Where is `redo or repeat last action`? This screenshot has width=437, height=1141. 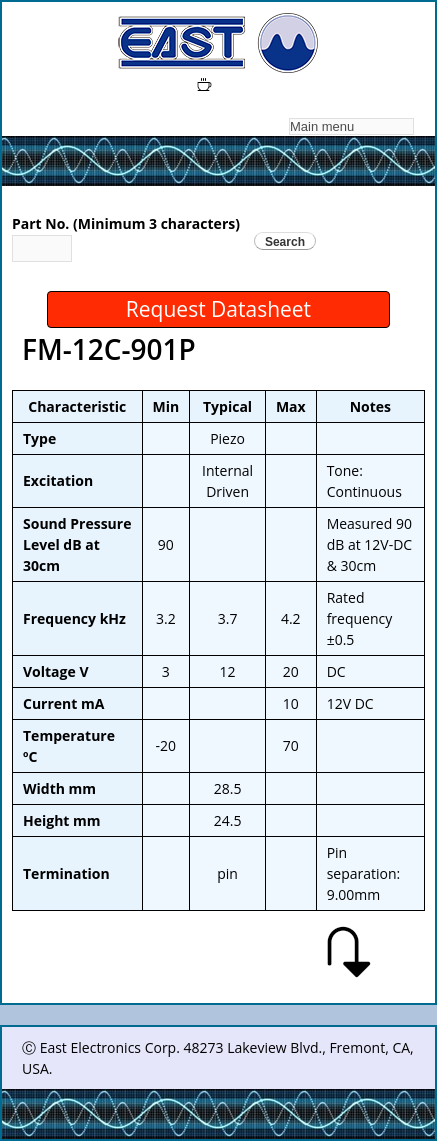
redo or repeat last action is located at coordinates (347, 952).